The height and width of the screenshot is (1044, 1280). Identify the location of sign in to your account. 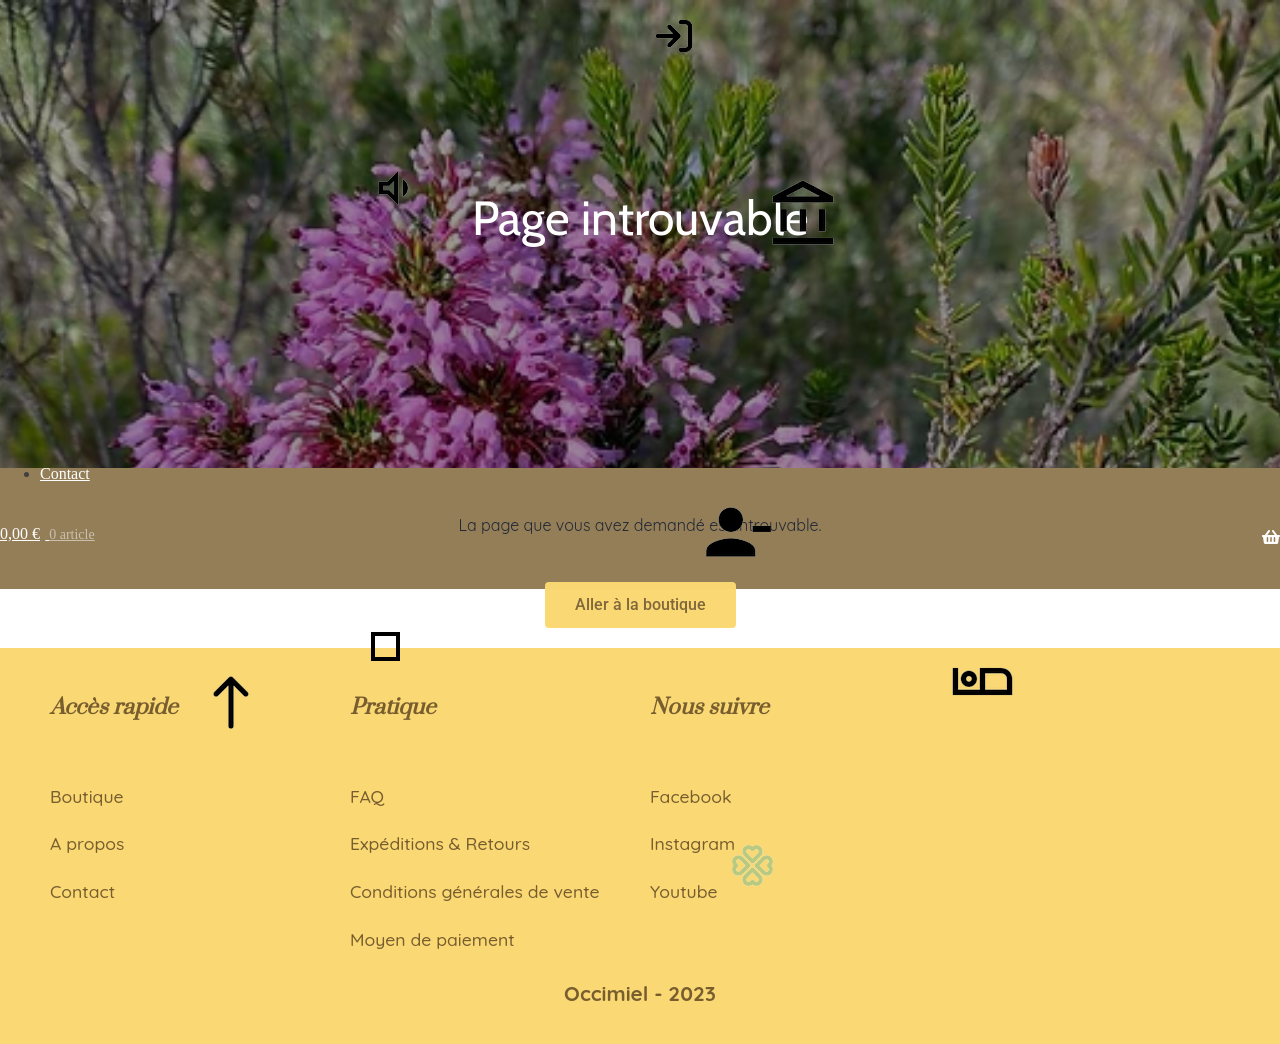
(674, 36).